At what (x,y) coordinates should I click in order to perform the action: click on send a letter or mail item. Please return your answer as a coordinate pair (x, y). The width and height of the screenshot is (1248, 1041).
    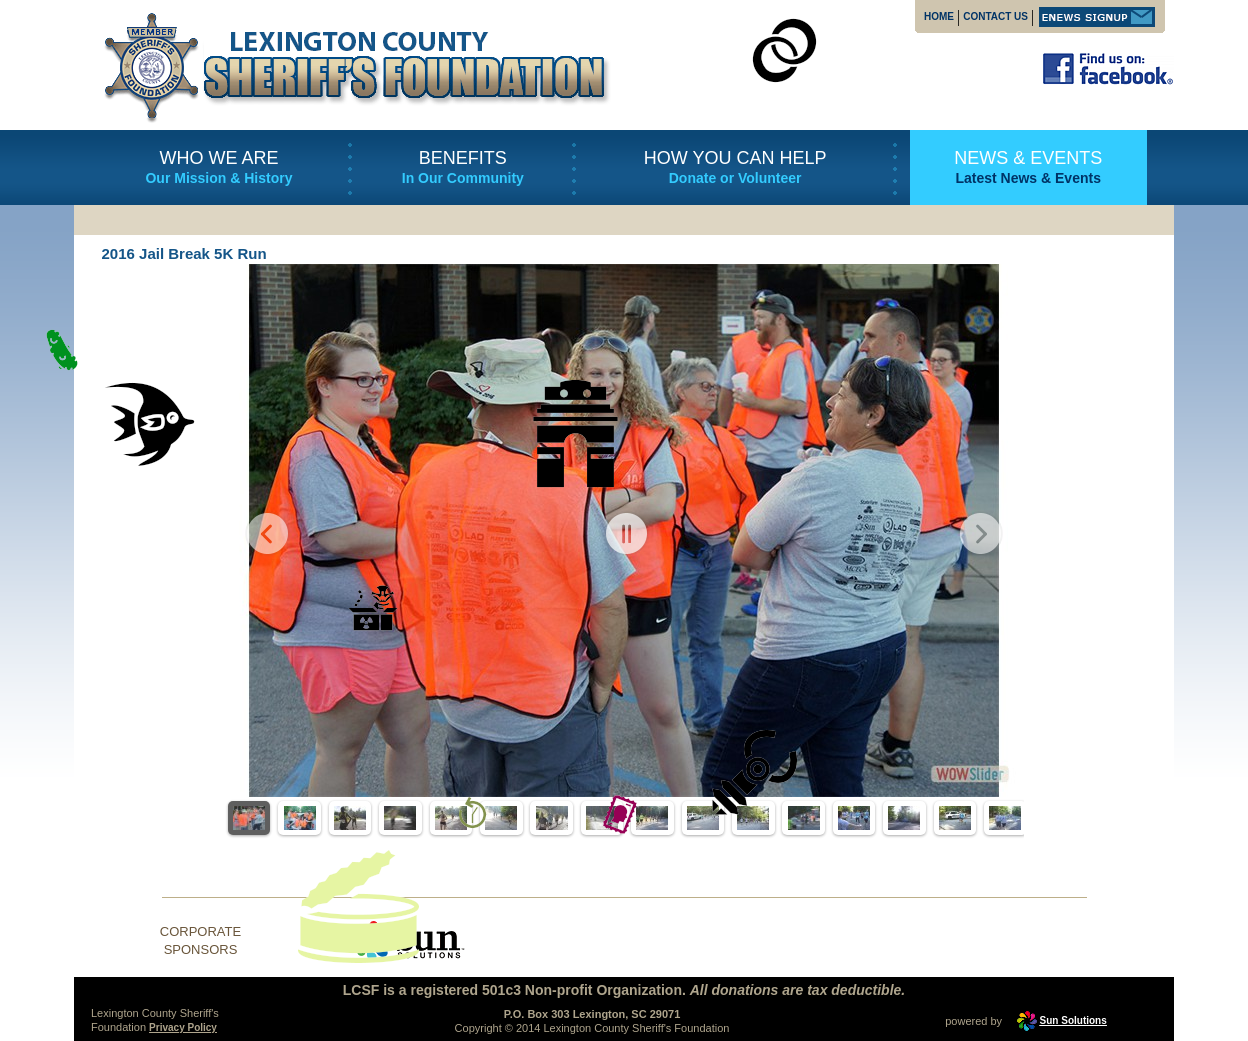
    Looking at the image, I should click on (619, 814).